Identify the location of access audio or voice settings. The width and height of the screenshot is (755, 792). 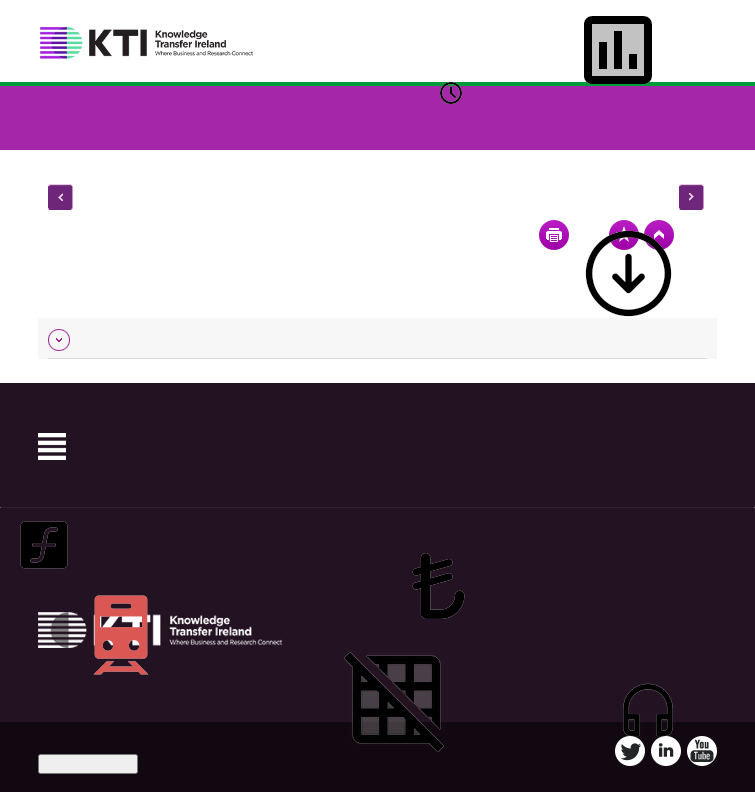
(648, 714).